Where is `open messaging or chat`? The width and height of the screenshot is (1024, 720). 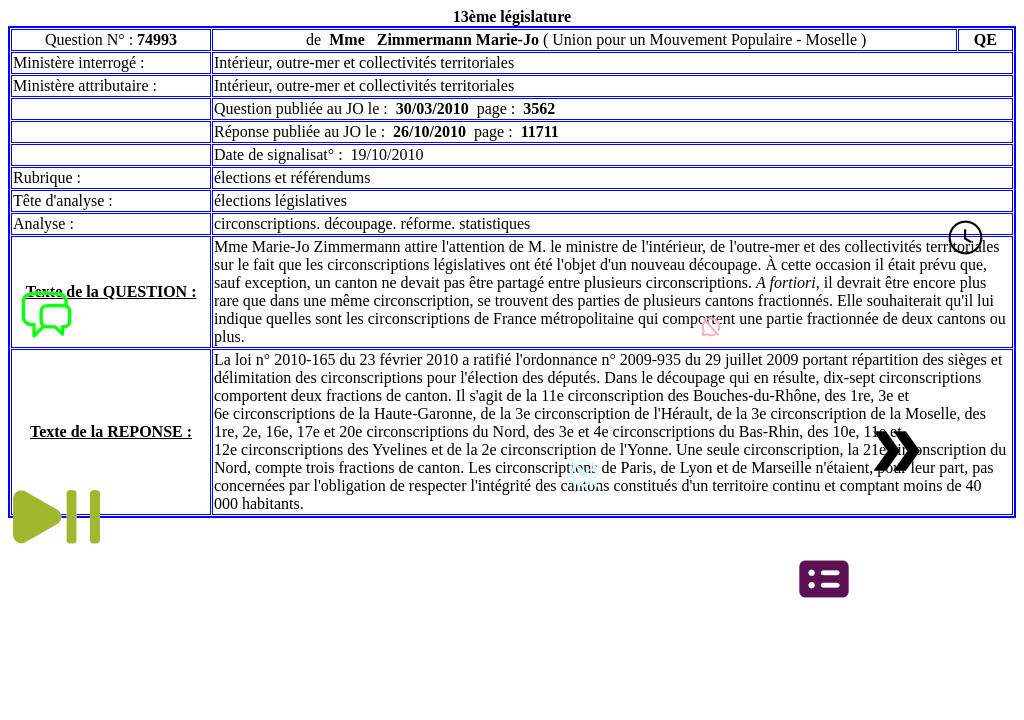
open messaging or chat is located at coordinates (46, 314).